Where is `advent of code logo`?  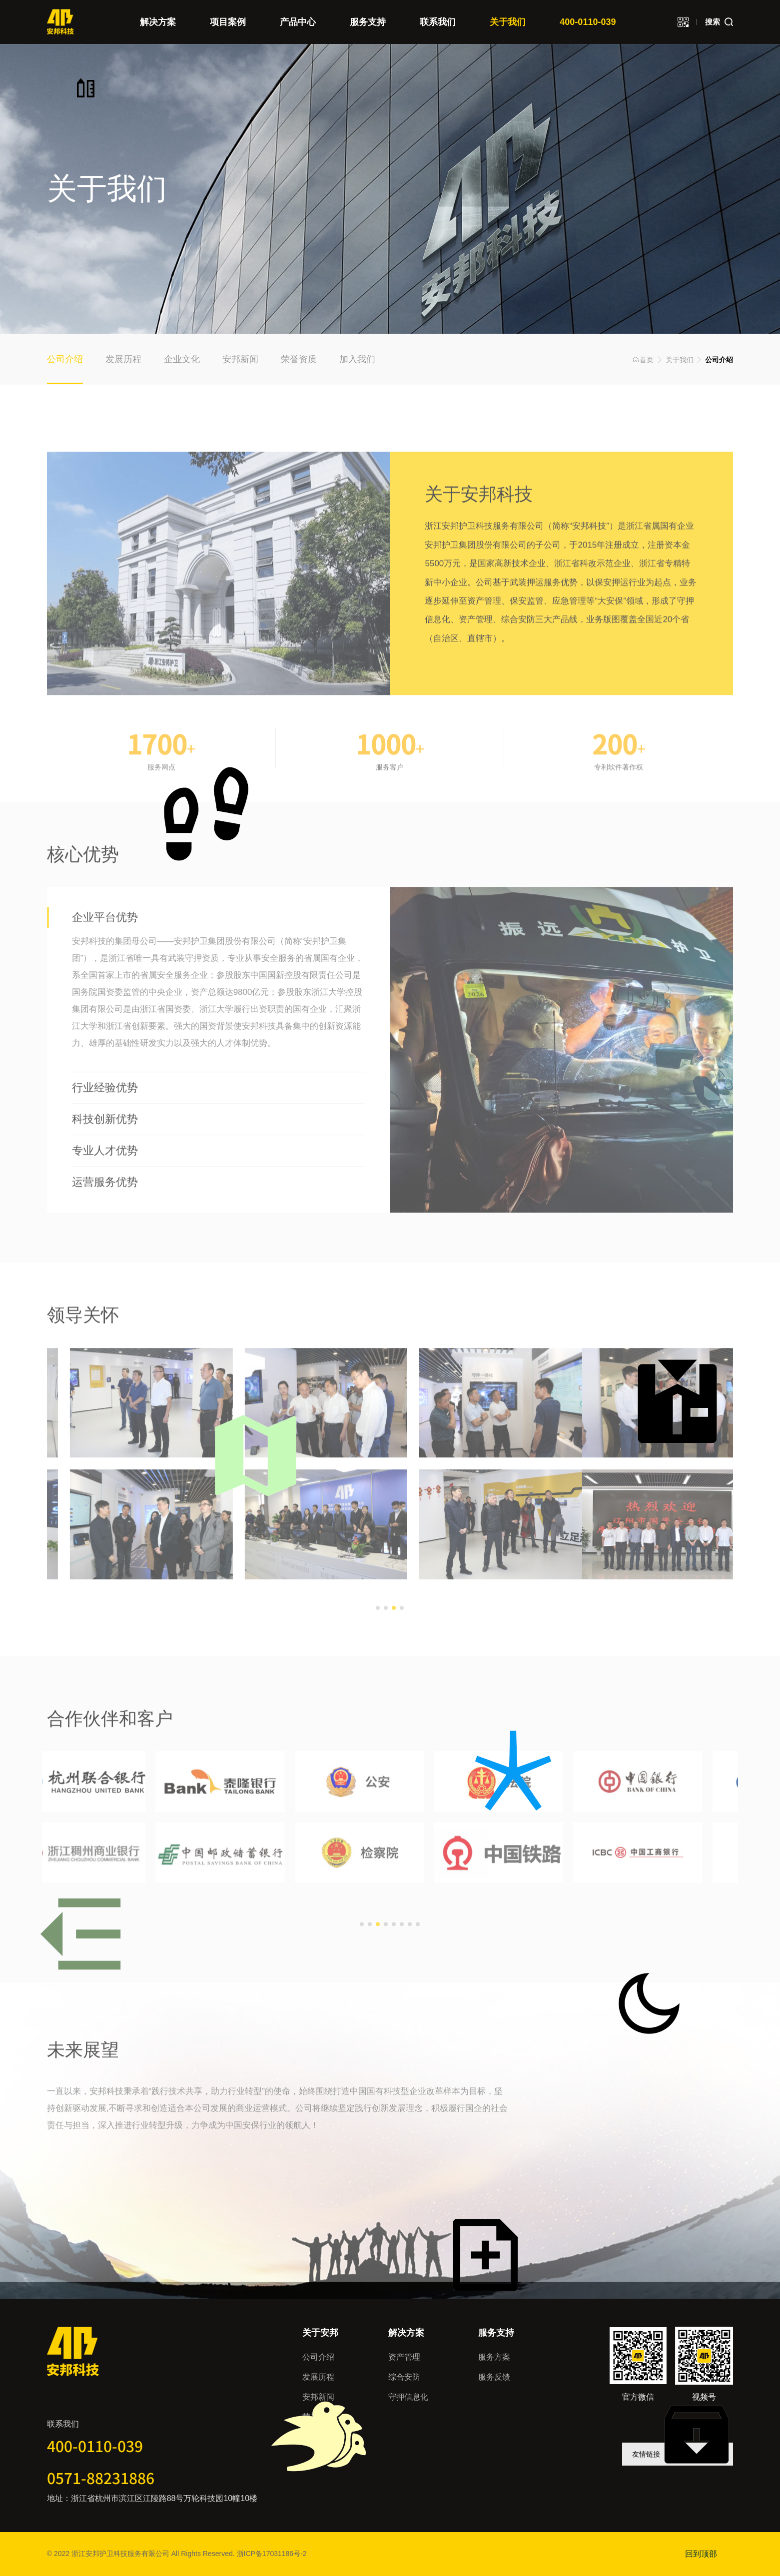 advent of code logo is located at coordinates (513, 1771).